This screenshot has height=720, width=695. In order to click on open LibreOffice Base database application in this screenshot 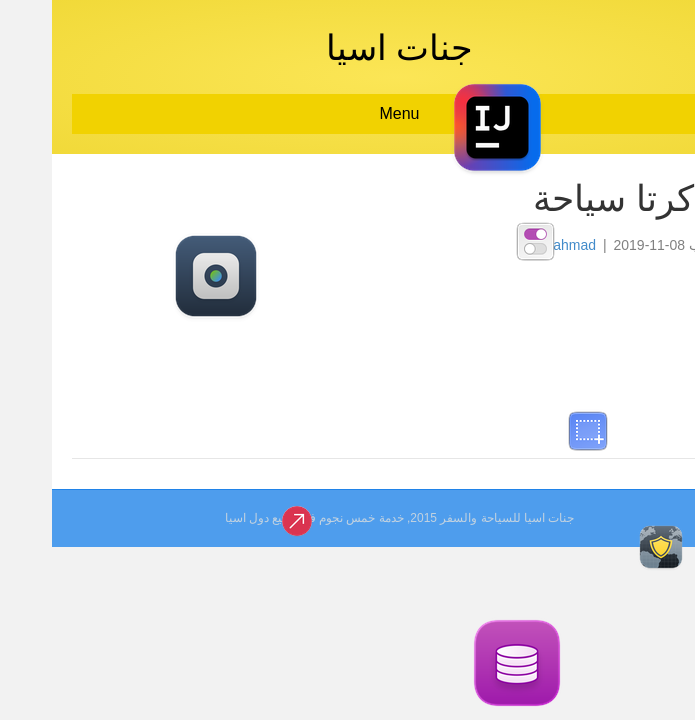, I will do `click(517, 663)`.